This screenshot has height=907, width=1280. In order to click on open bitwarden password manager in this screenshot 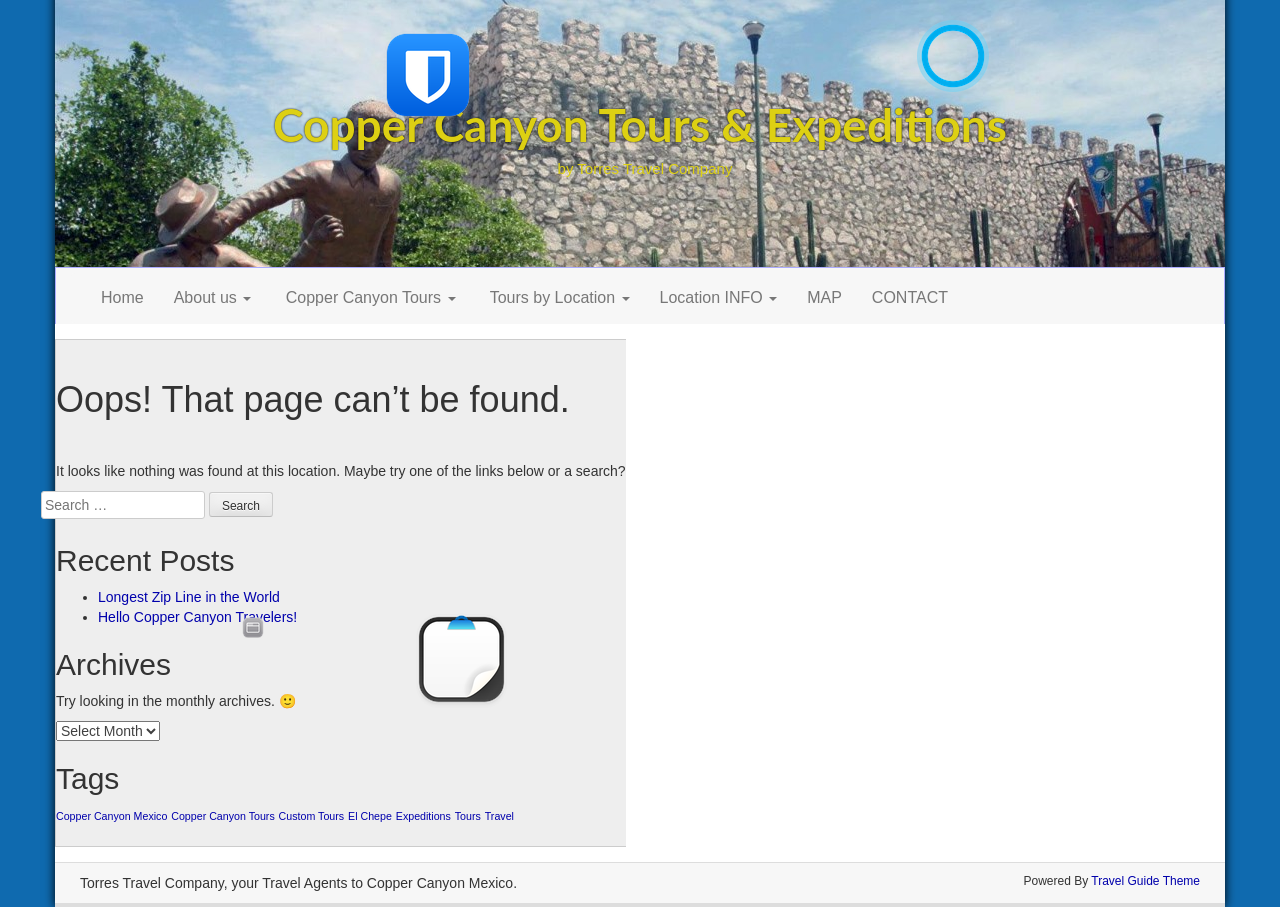, I will do `click(428, 75)`.